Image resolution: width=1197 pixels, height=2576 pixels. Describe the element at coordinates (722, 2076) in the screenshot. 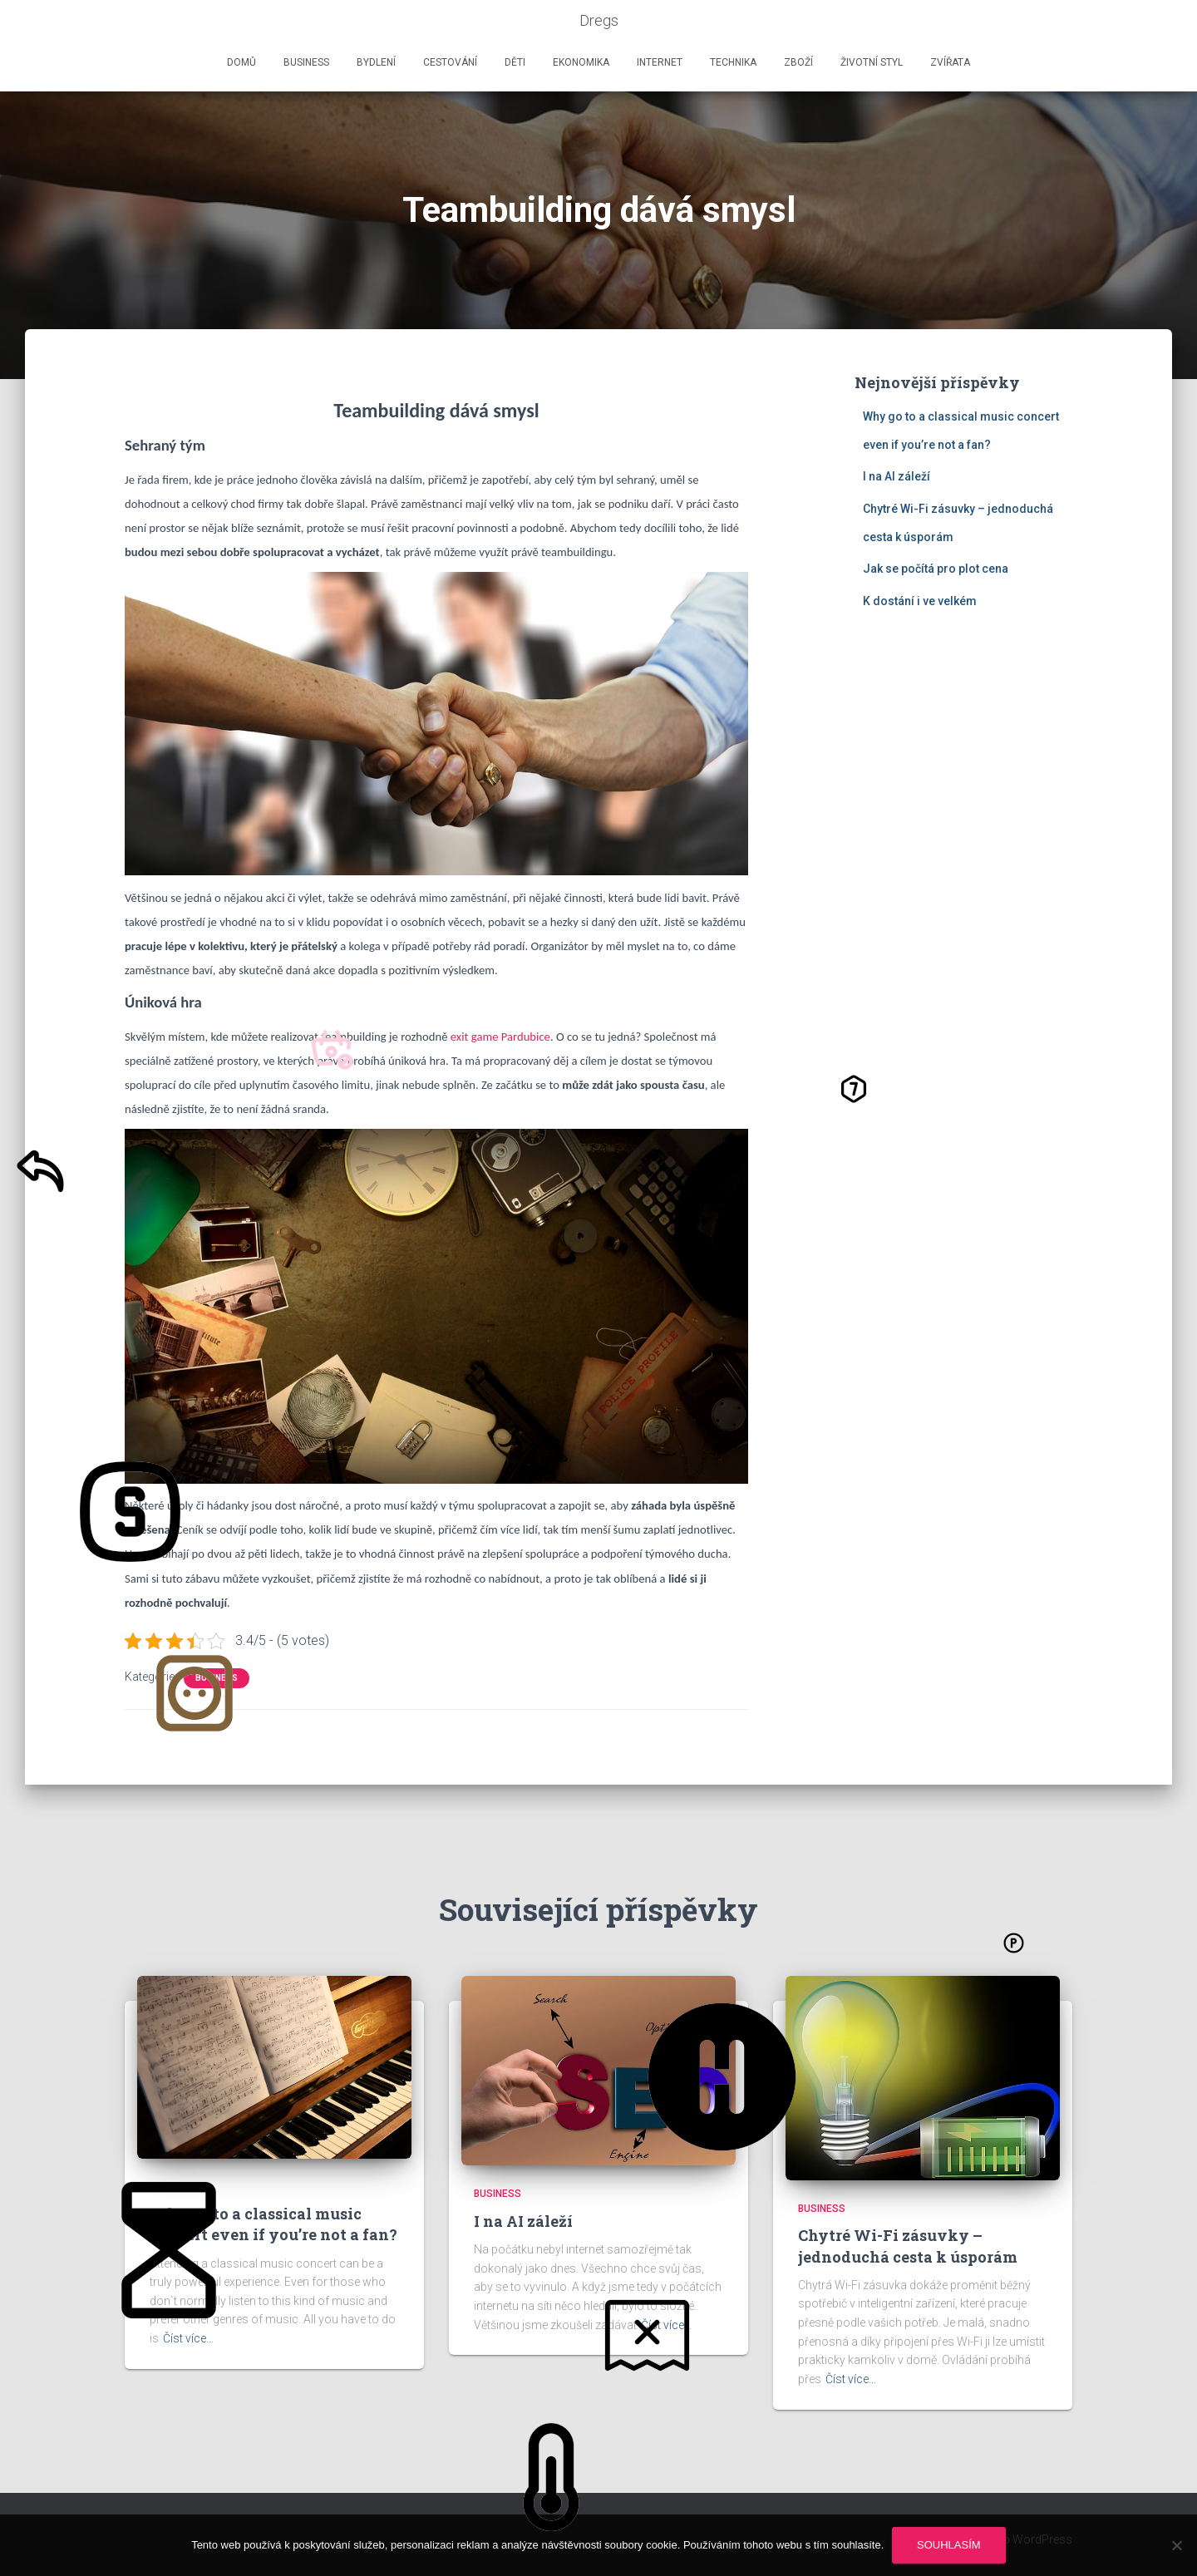

I see `find nearby hospitals or medical facilities` at that location.